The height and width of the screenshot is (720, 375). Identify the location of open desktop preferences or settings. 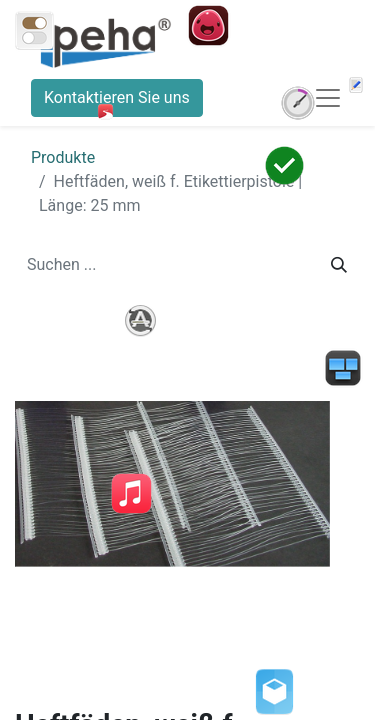
(34, 30).